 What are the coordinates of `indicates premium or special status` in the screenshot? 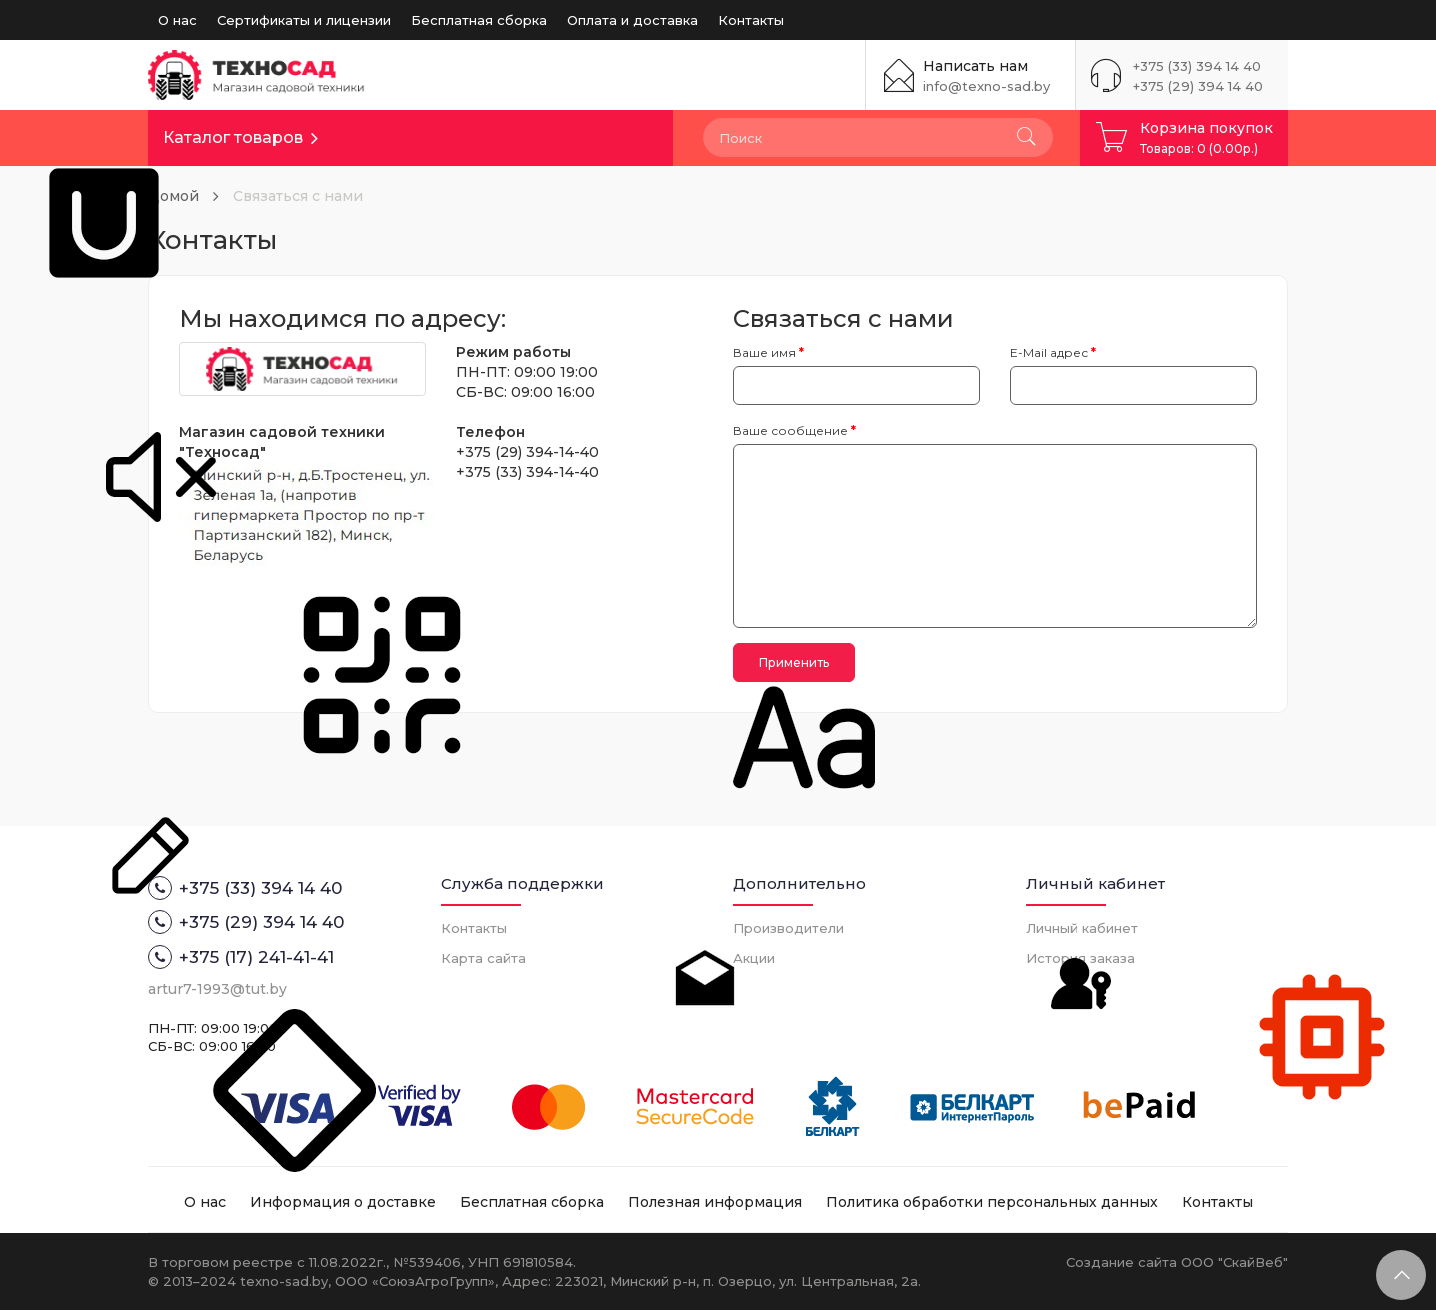 It's located at (294, 1090).